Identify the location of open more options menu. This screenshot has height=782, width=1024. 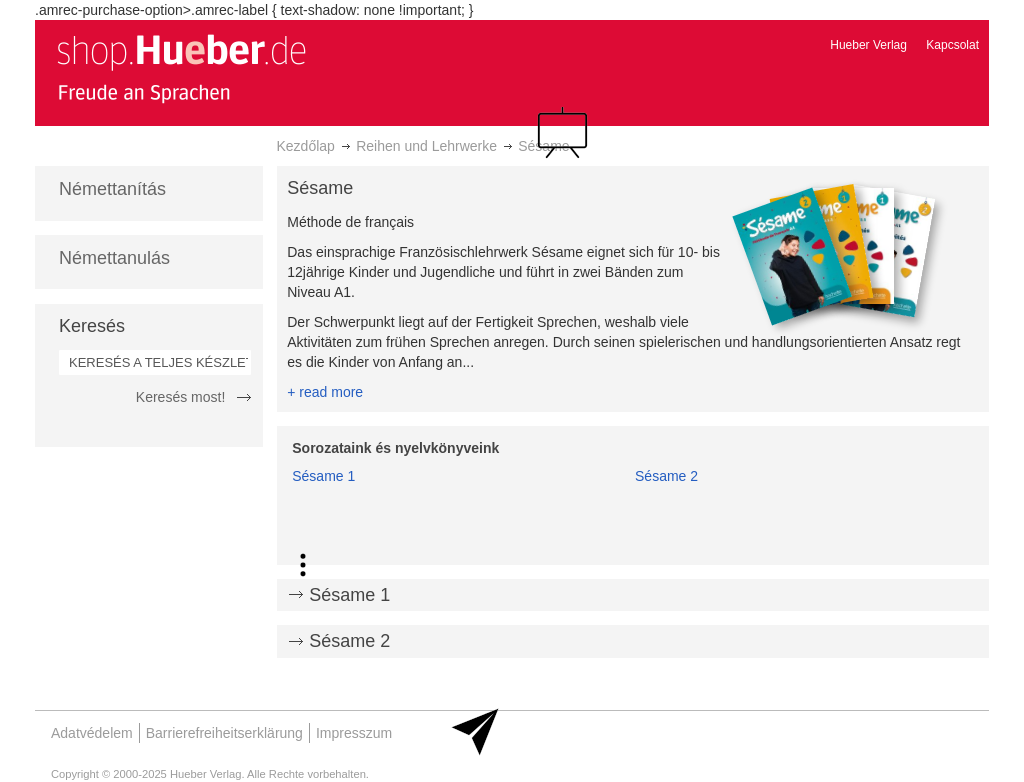
(303, 565).